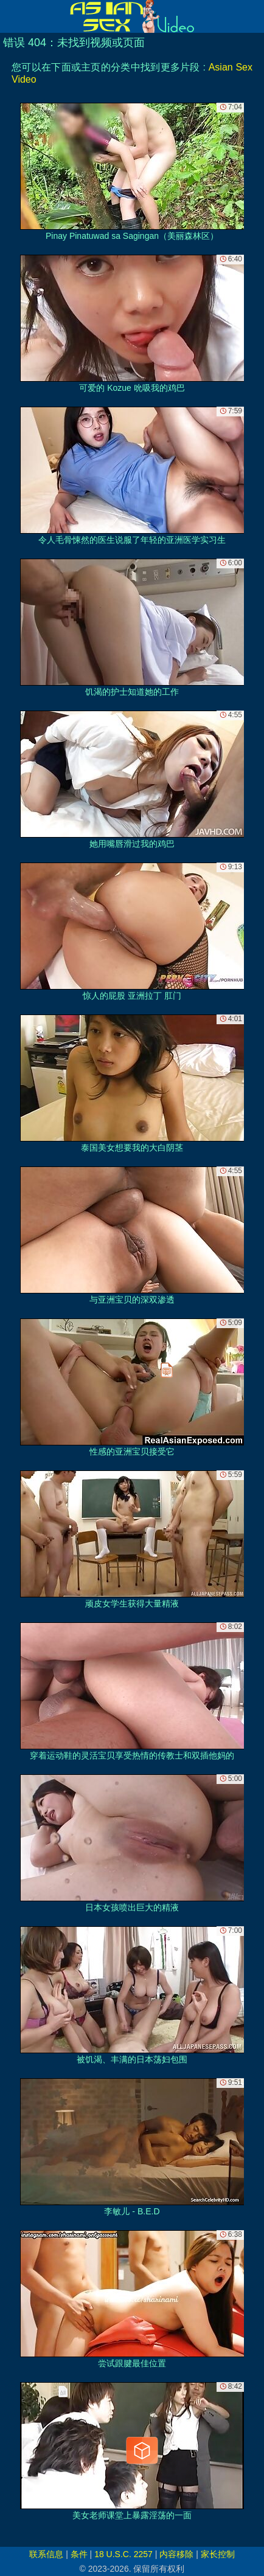  What do you see at coordinates (167, 1370) in the screenshot?
I see `open a presentation file` at bounding box center [167, 1370].